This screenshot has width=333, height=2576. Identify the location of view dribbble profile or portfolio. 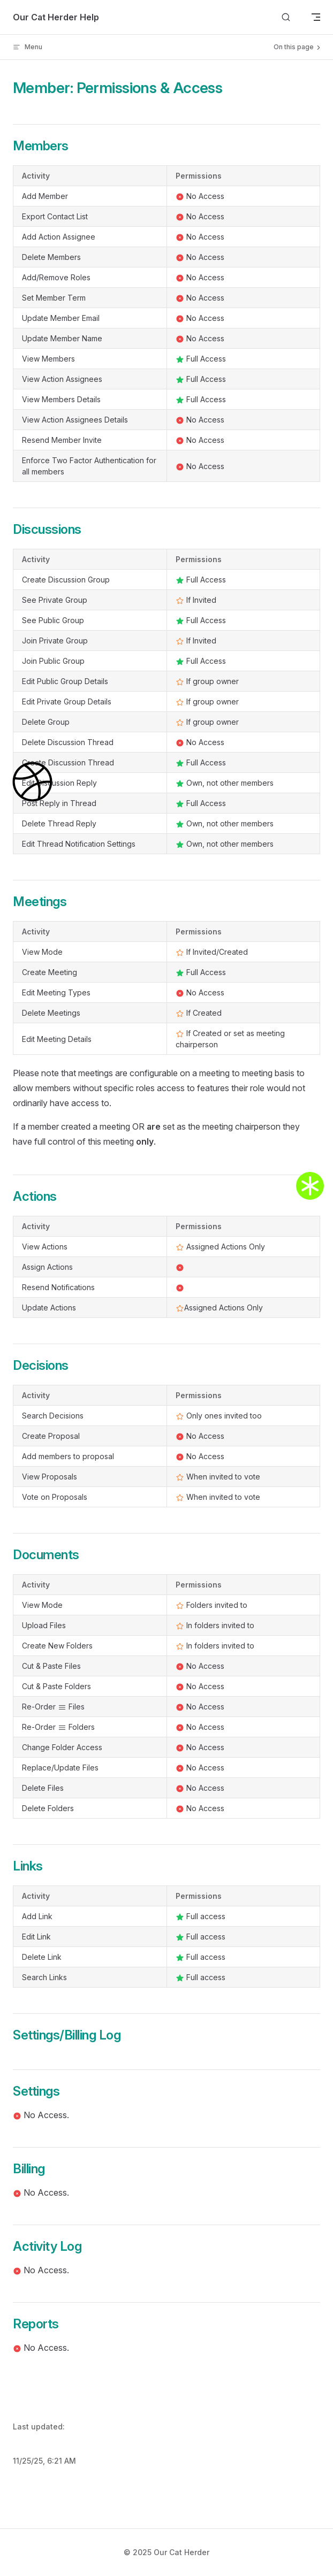
(32, 781).